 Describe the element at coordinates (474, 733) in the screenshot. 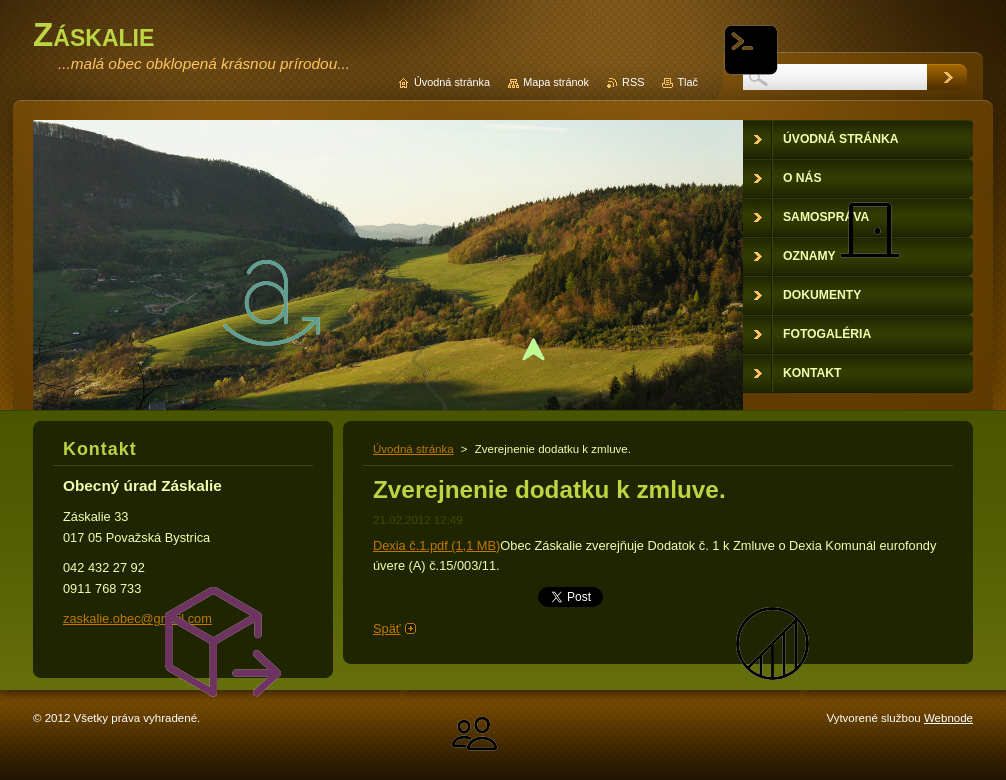

I see `view contacts or friends list` at that location.